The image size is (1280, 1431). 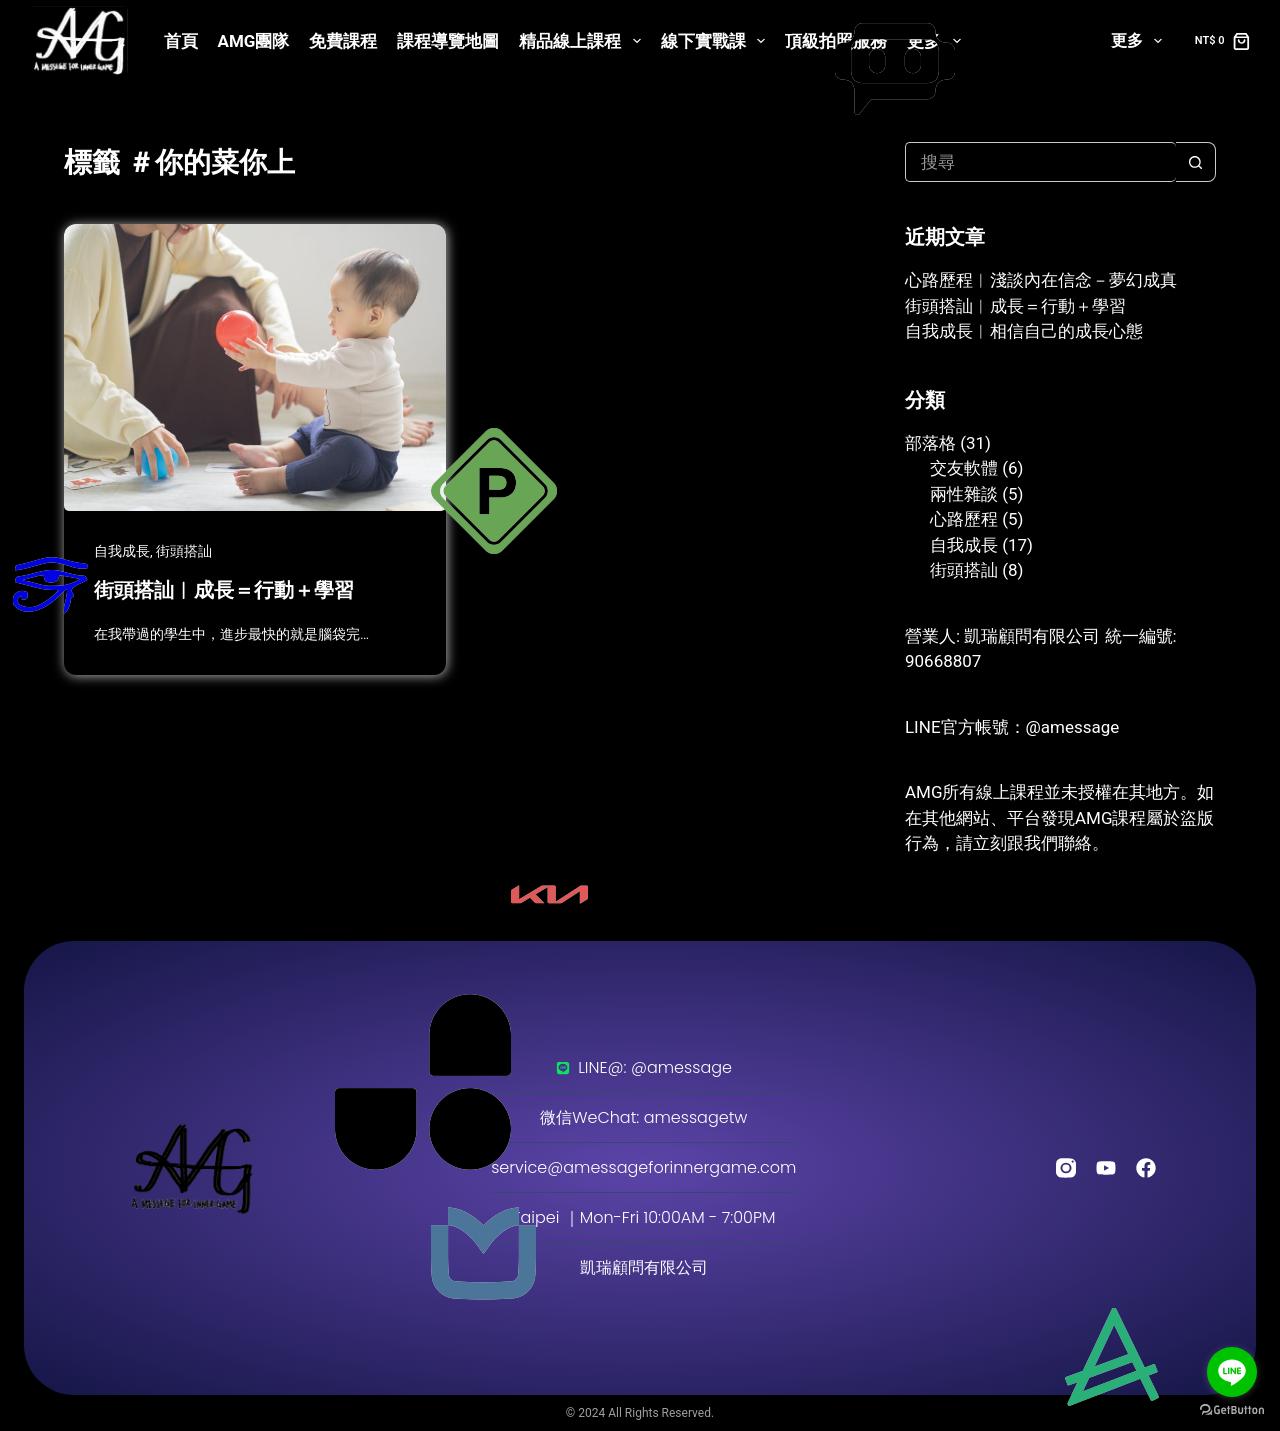 I want to click on unocss framework logo, so click(x=423, y=1082).